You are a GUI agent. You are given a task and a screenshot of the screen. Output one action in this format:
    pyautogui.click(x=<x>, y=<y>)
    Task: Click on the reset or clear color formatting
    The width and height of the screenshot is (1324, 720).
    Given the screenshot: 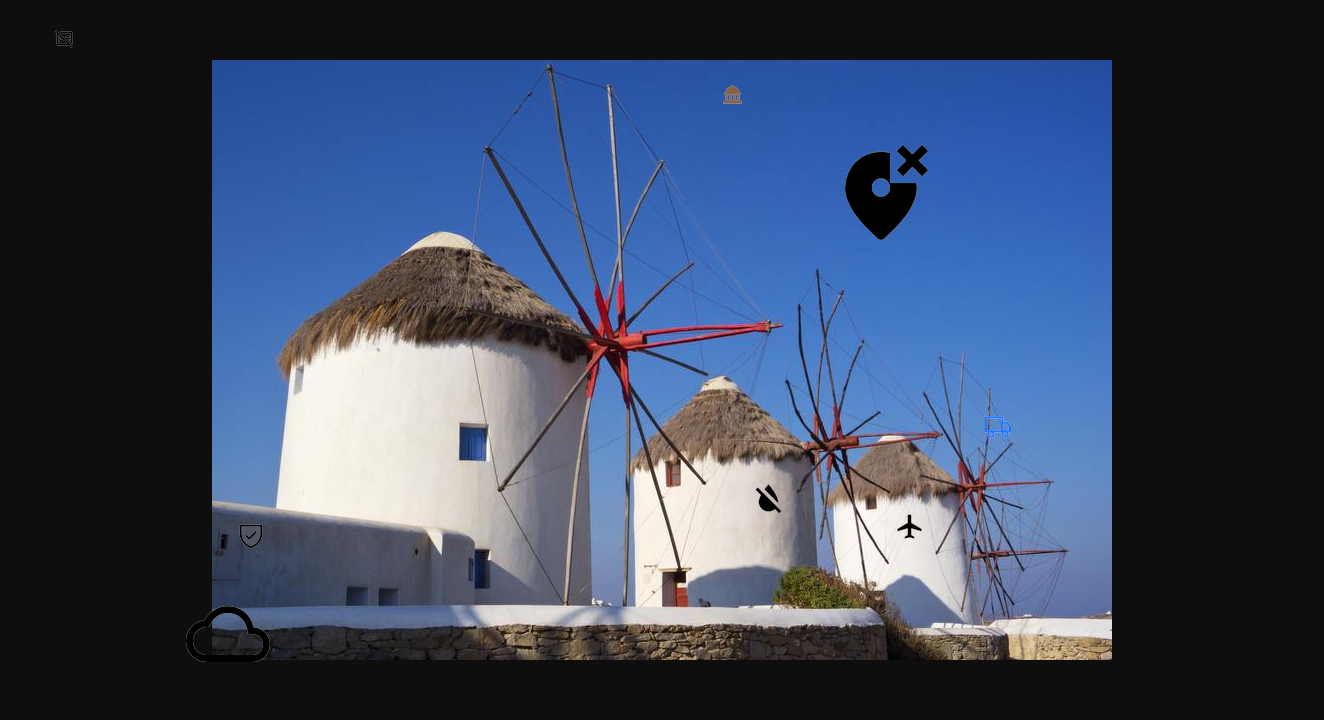 What is the action you would take?
    pyautogui.click(x=768, y=498)
    